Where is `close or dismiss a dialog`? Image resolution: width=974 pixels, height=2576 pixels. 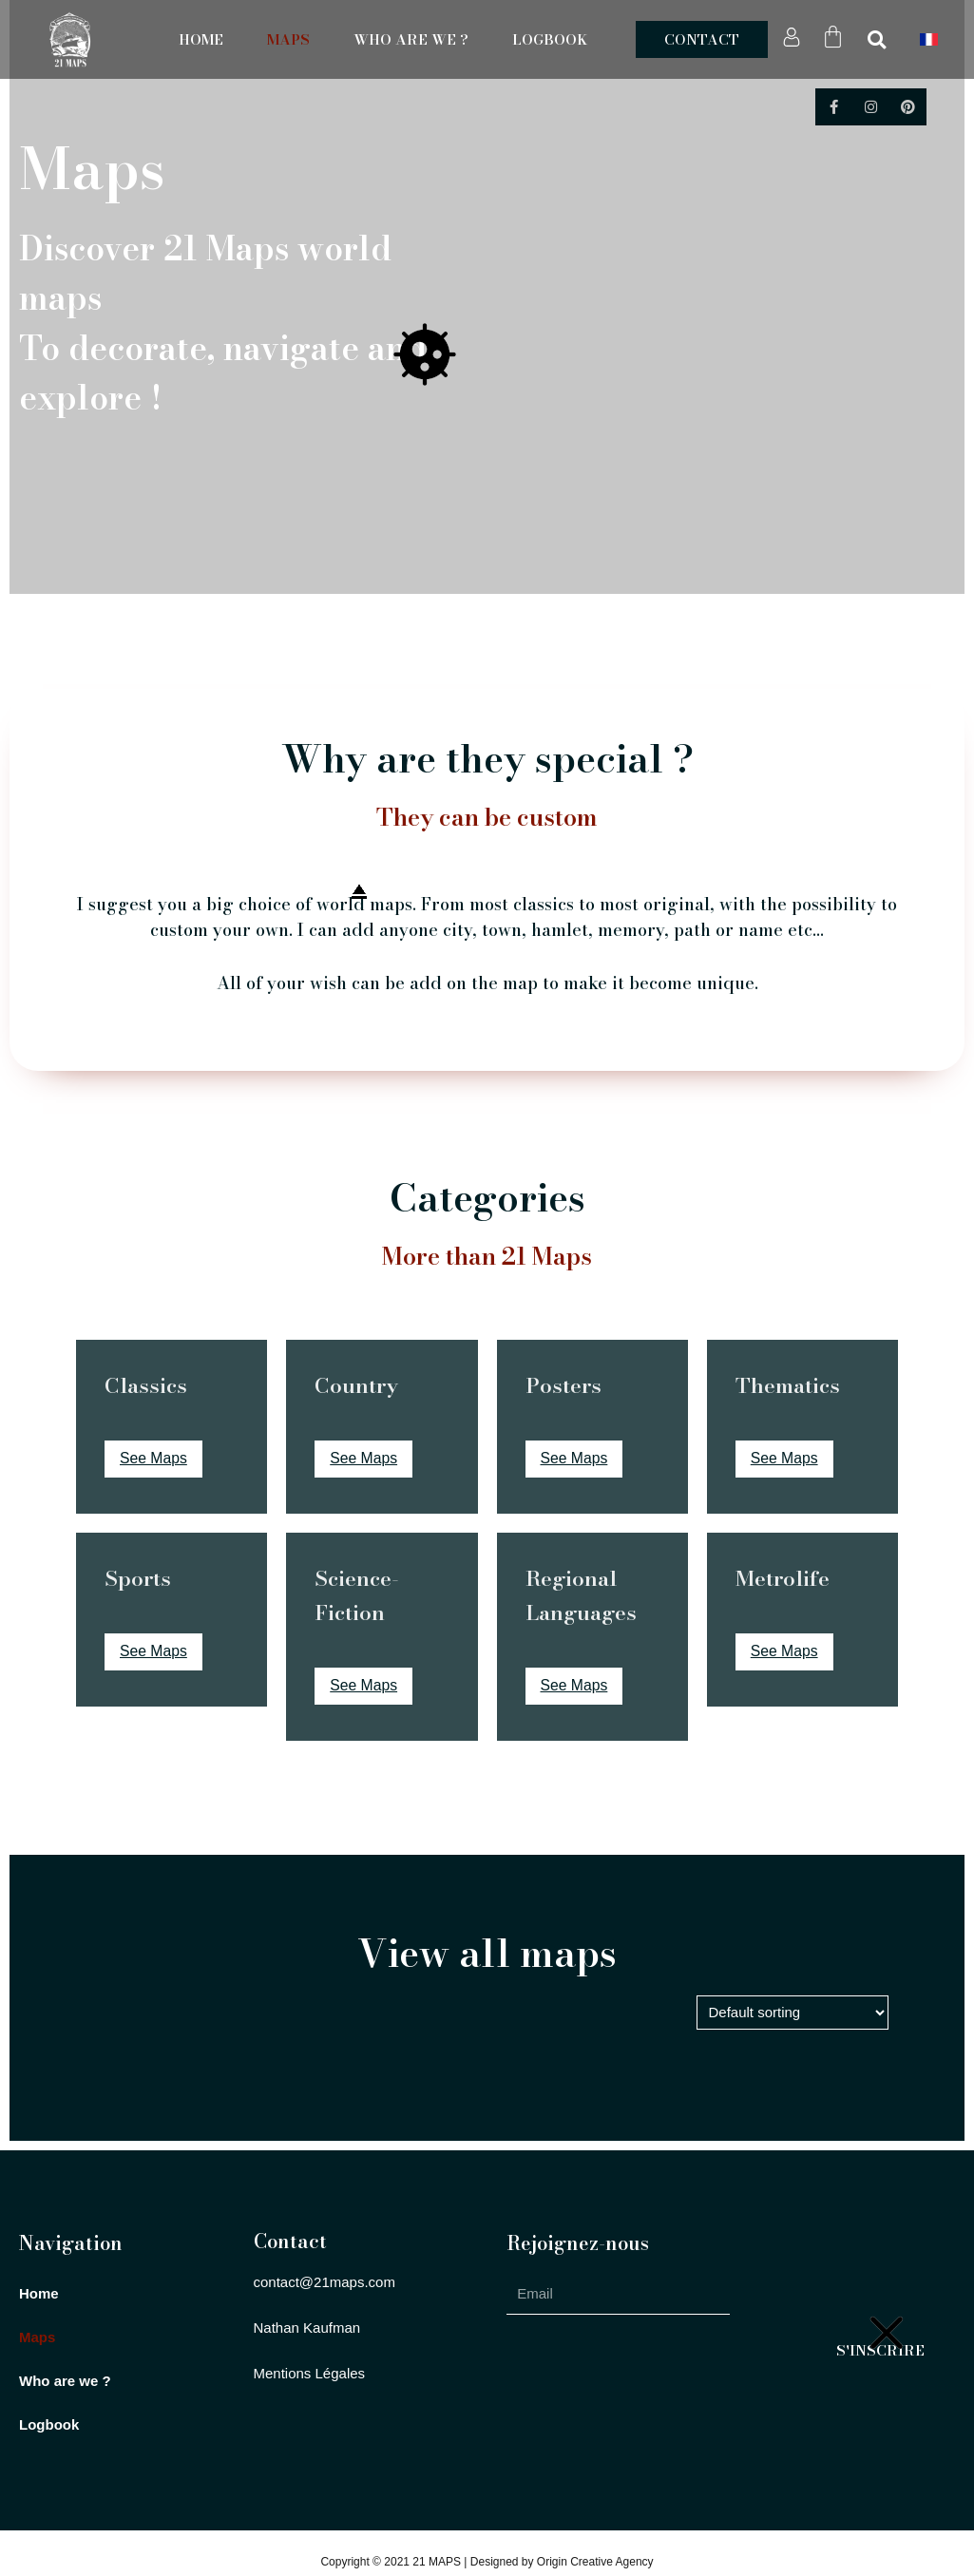 close or dismiss a dialog is located at coordinates (887, 2333).